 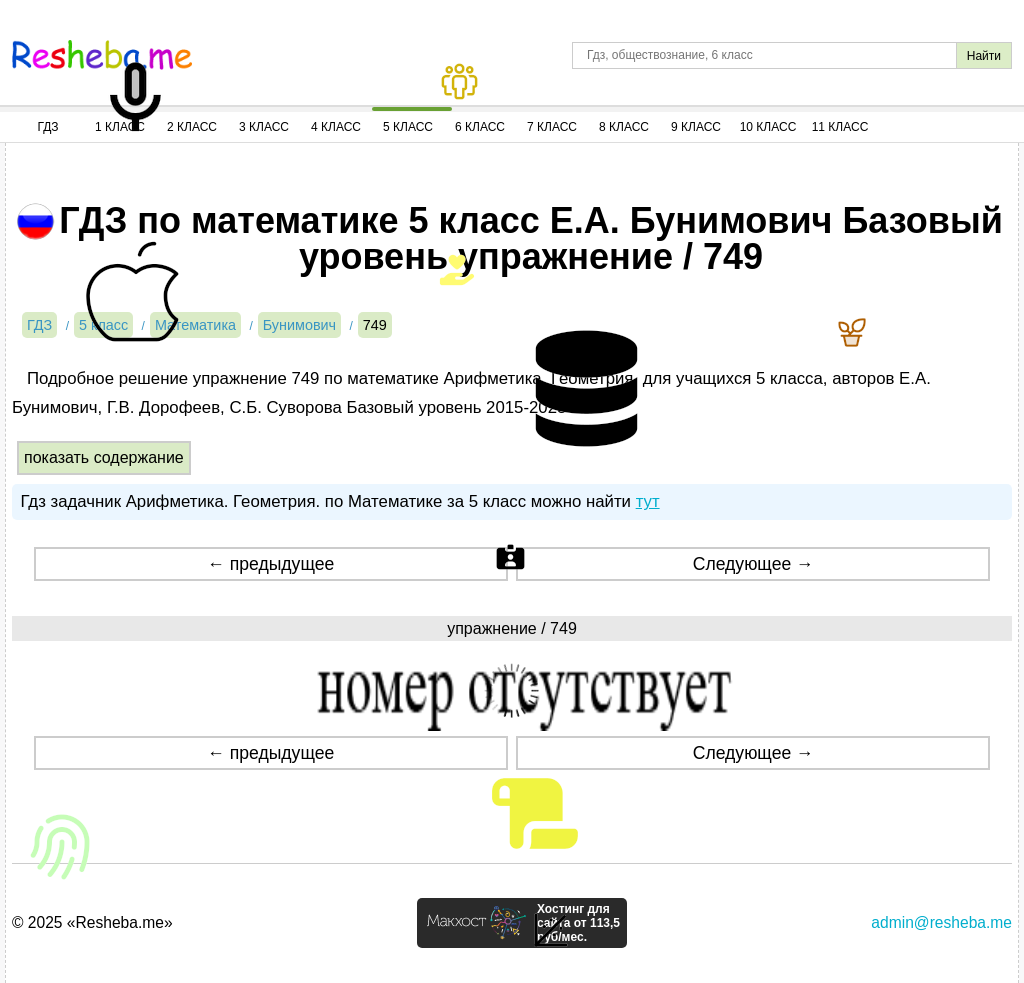 I want to click on authenticate with fingerprint, so click(x=62, y=847).